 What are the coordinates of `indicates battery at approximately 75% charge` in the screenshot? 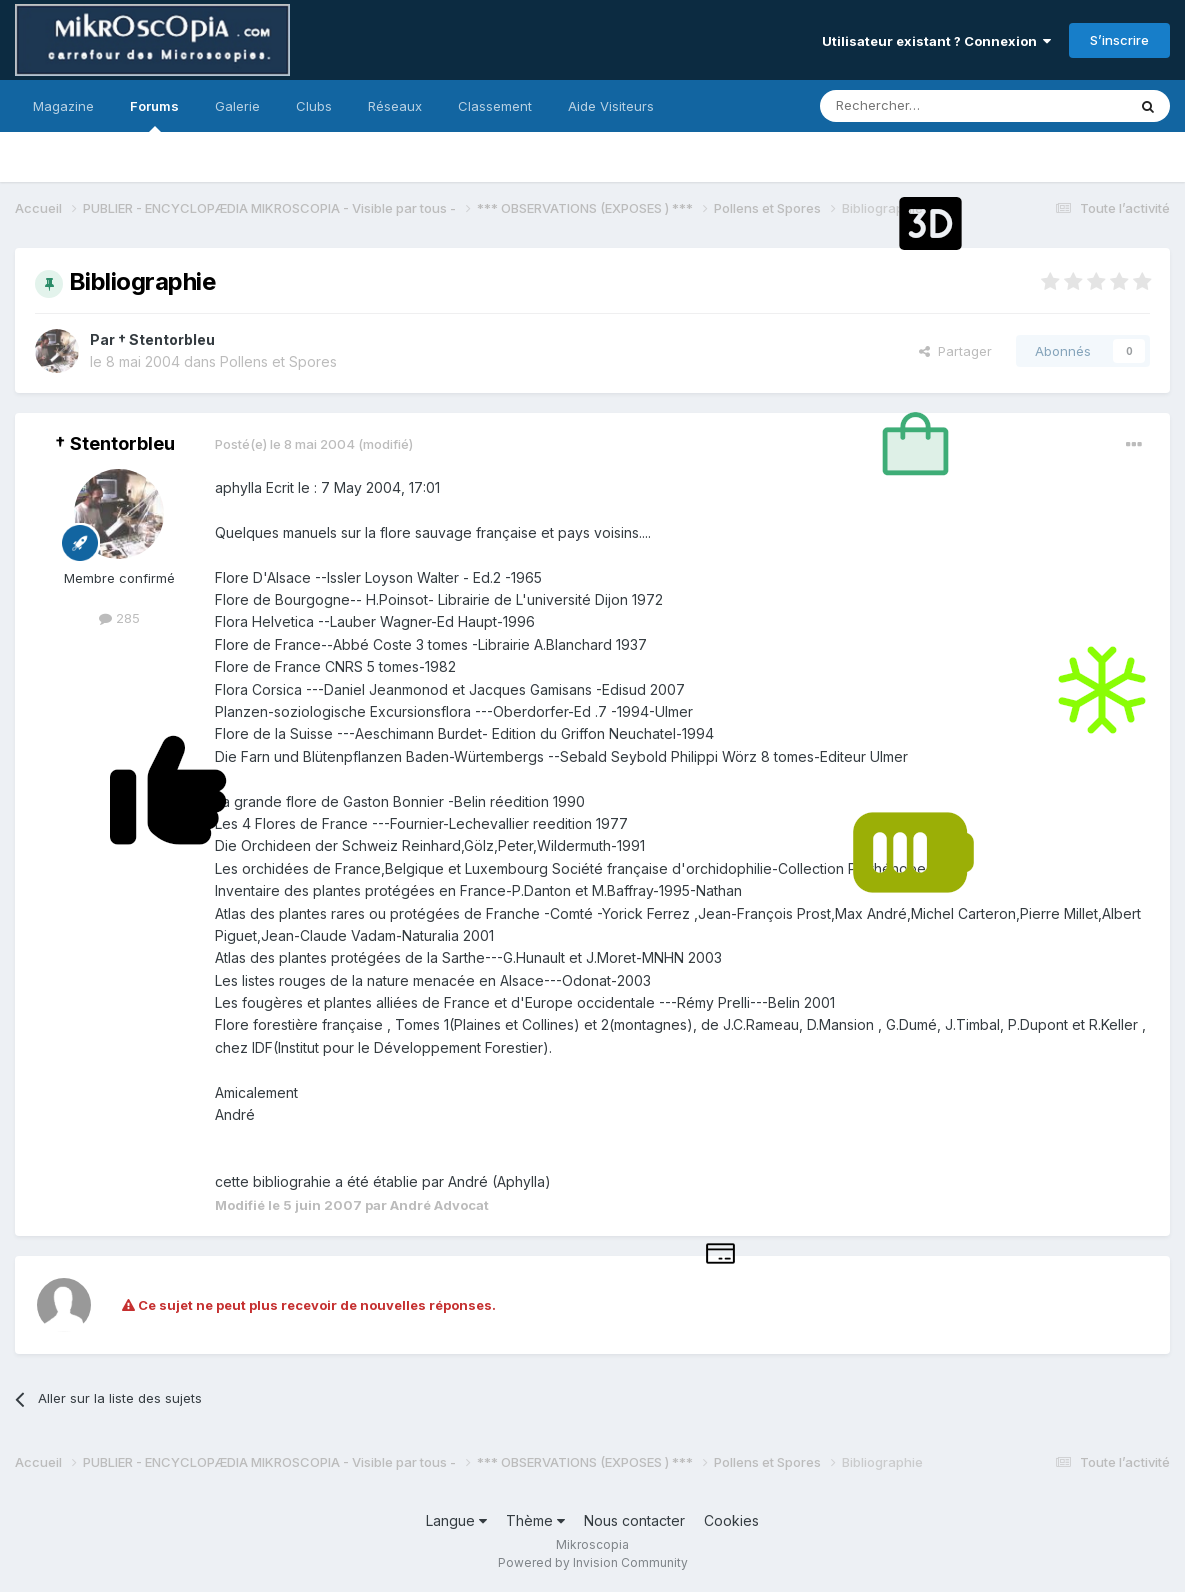 It's located at (913, 852).